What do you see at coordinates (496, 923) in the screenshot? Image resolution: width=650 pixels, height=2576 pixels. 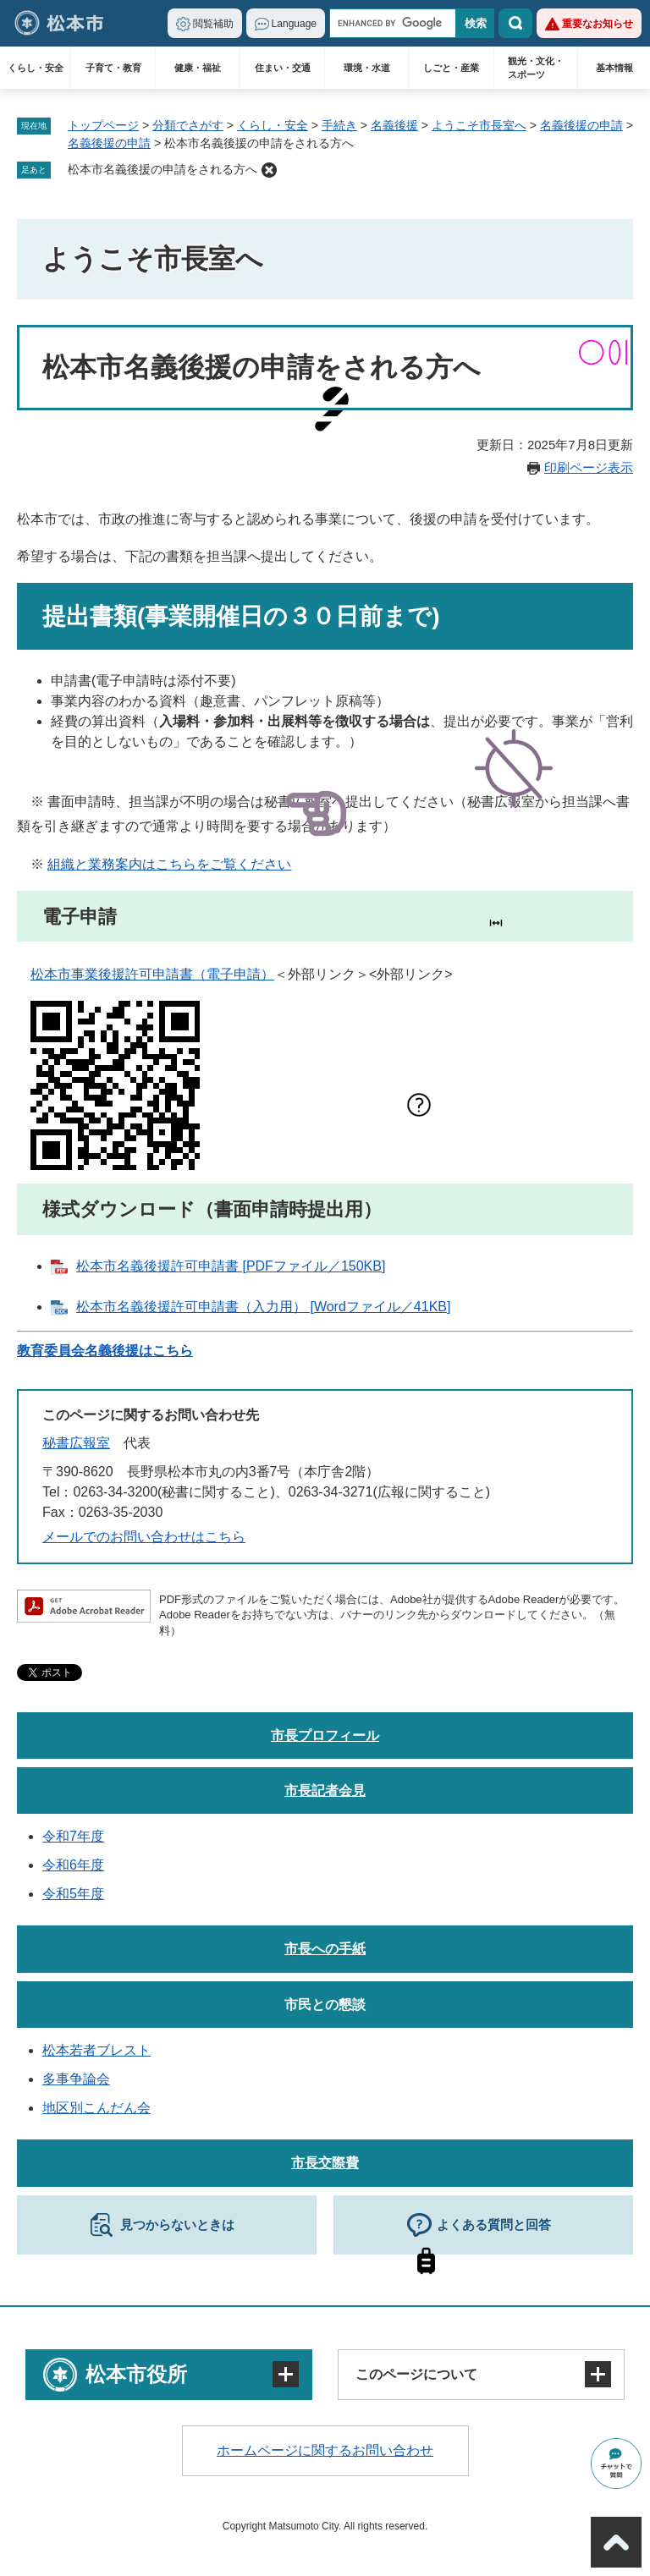 I see `adjust horizontal spacing or margins` at bounding box center [496, 923].